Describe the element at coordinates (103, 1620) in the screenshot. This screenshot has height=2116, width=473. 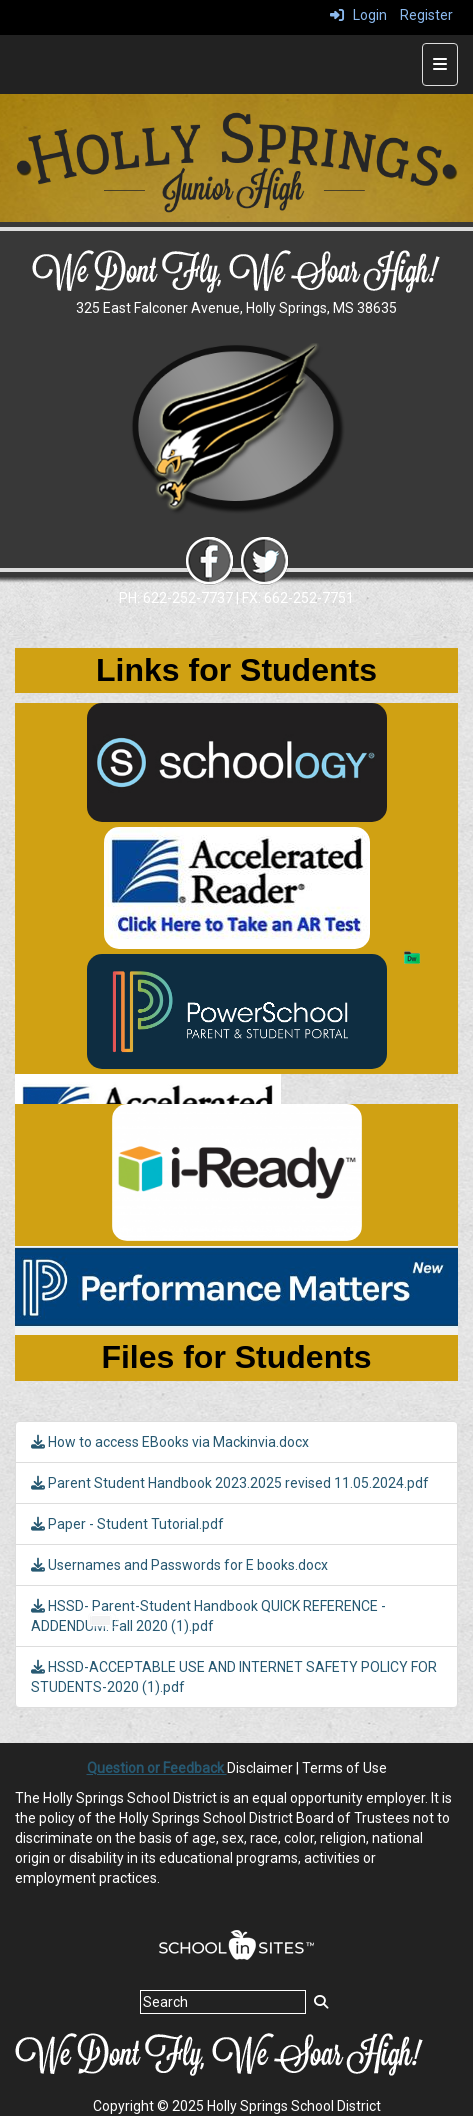
I see `indicates battery level at 80% charge` at that location.